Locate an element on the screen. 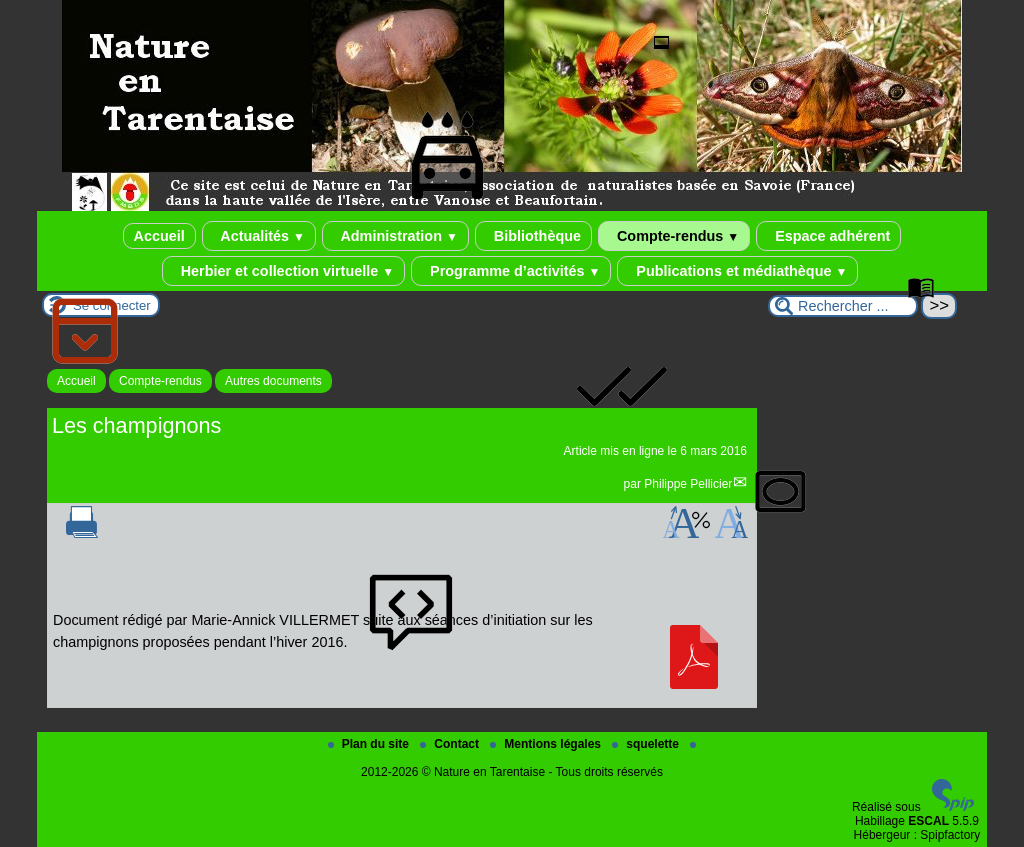  video player with caption or subtitle area is located at coordinates (661, 42).